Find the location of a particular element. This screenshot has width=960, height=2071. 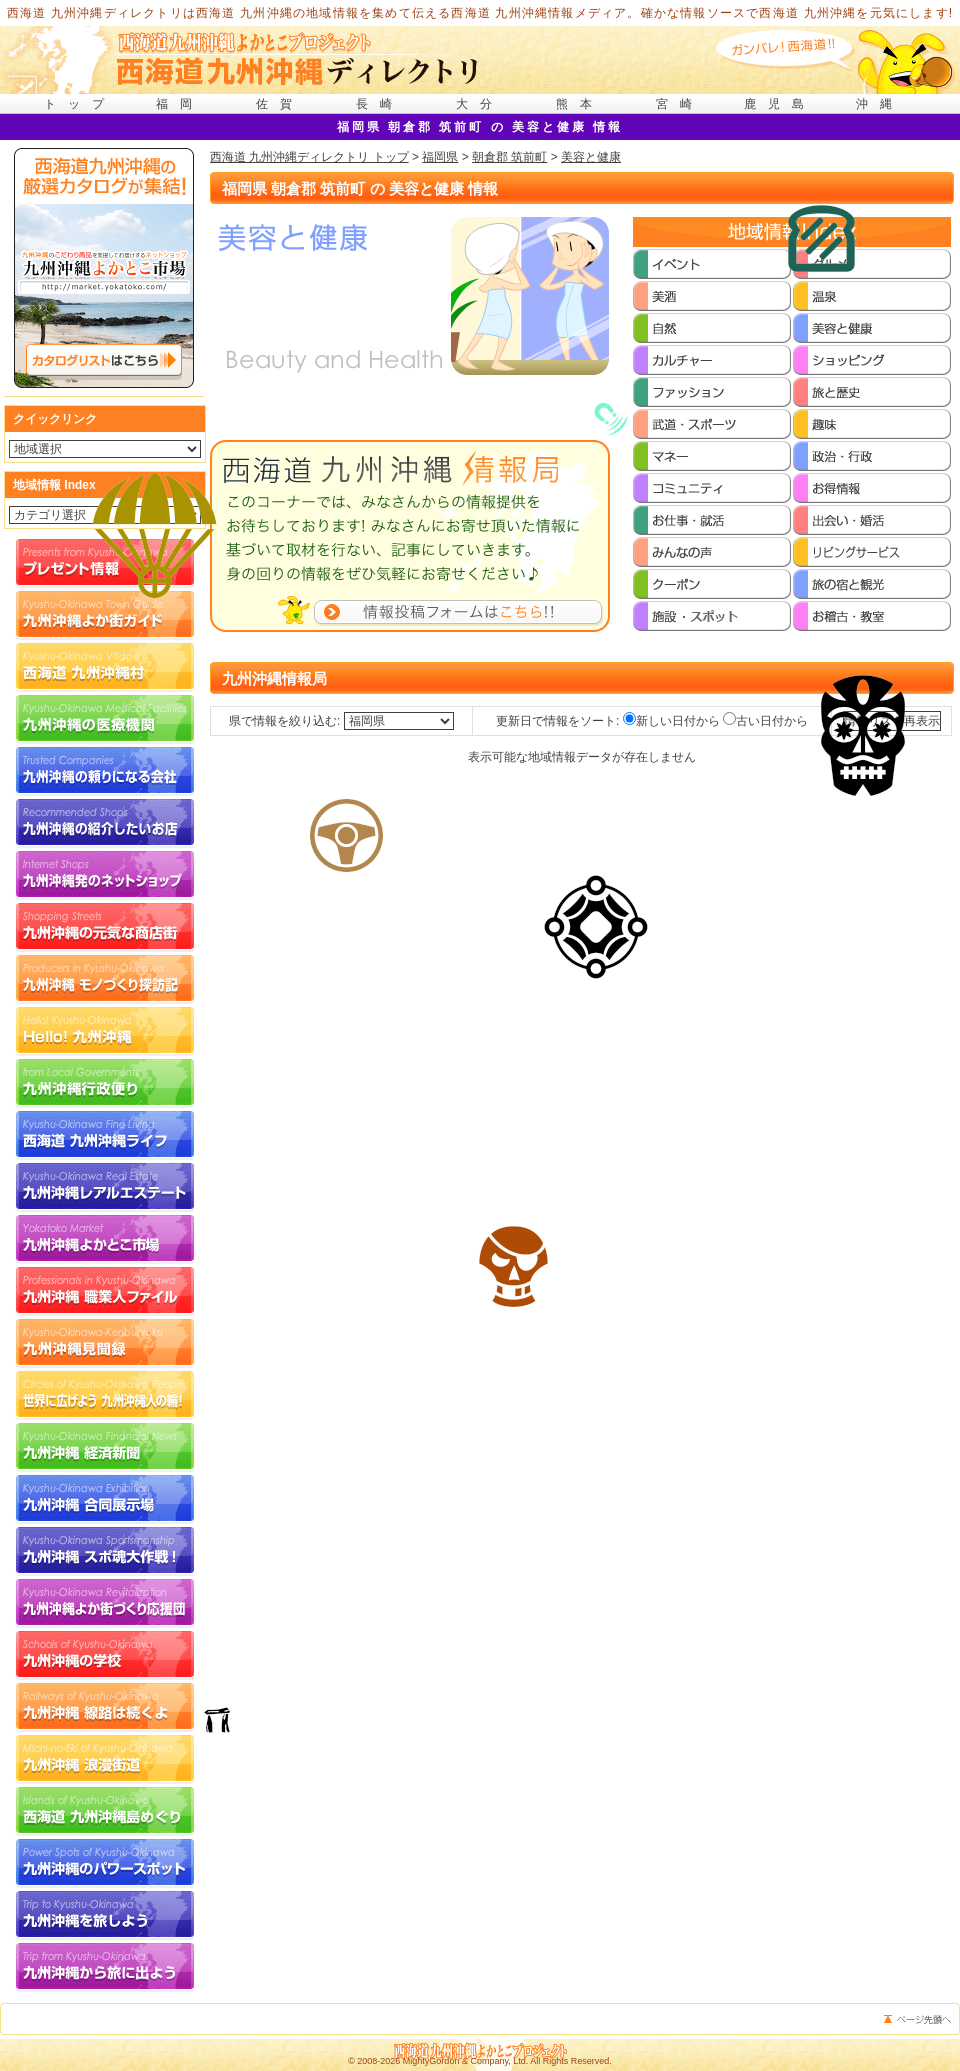

día de los muertos themed game element or decoration is located at coordinates (863, 734).